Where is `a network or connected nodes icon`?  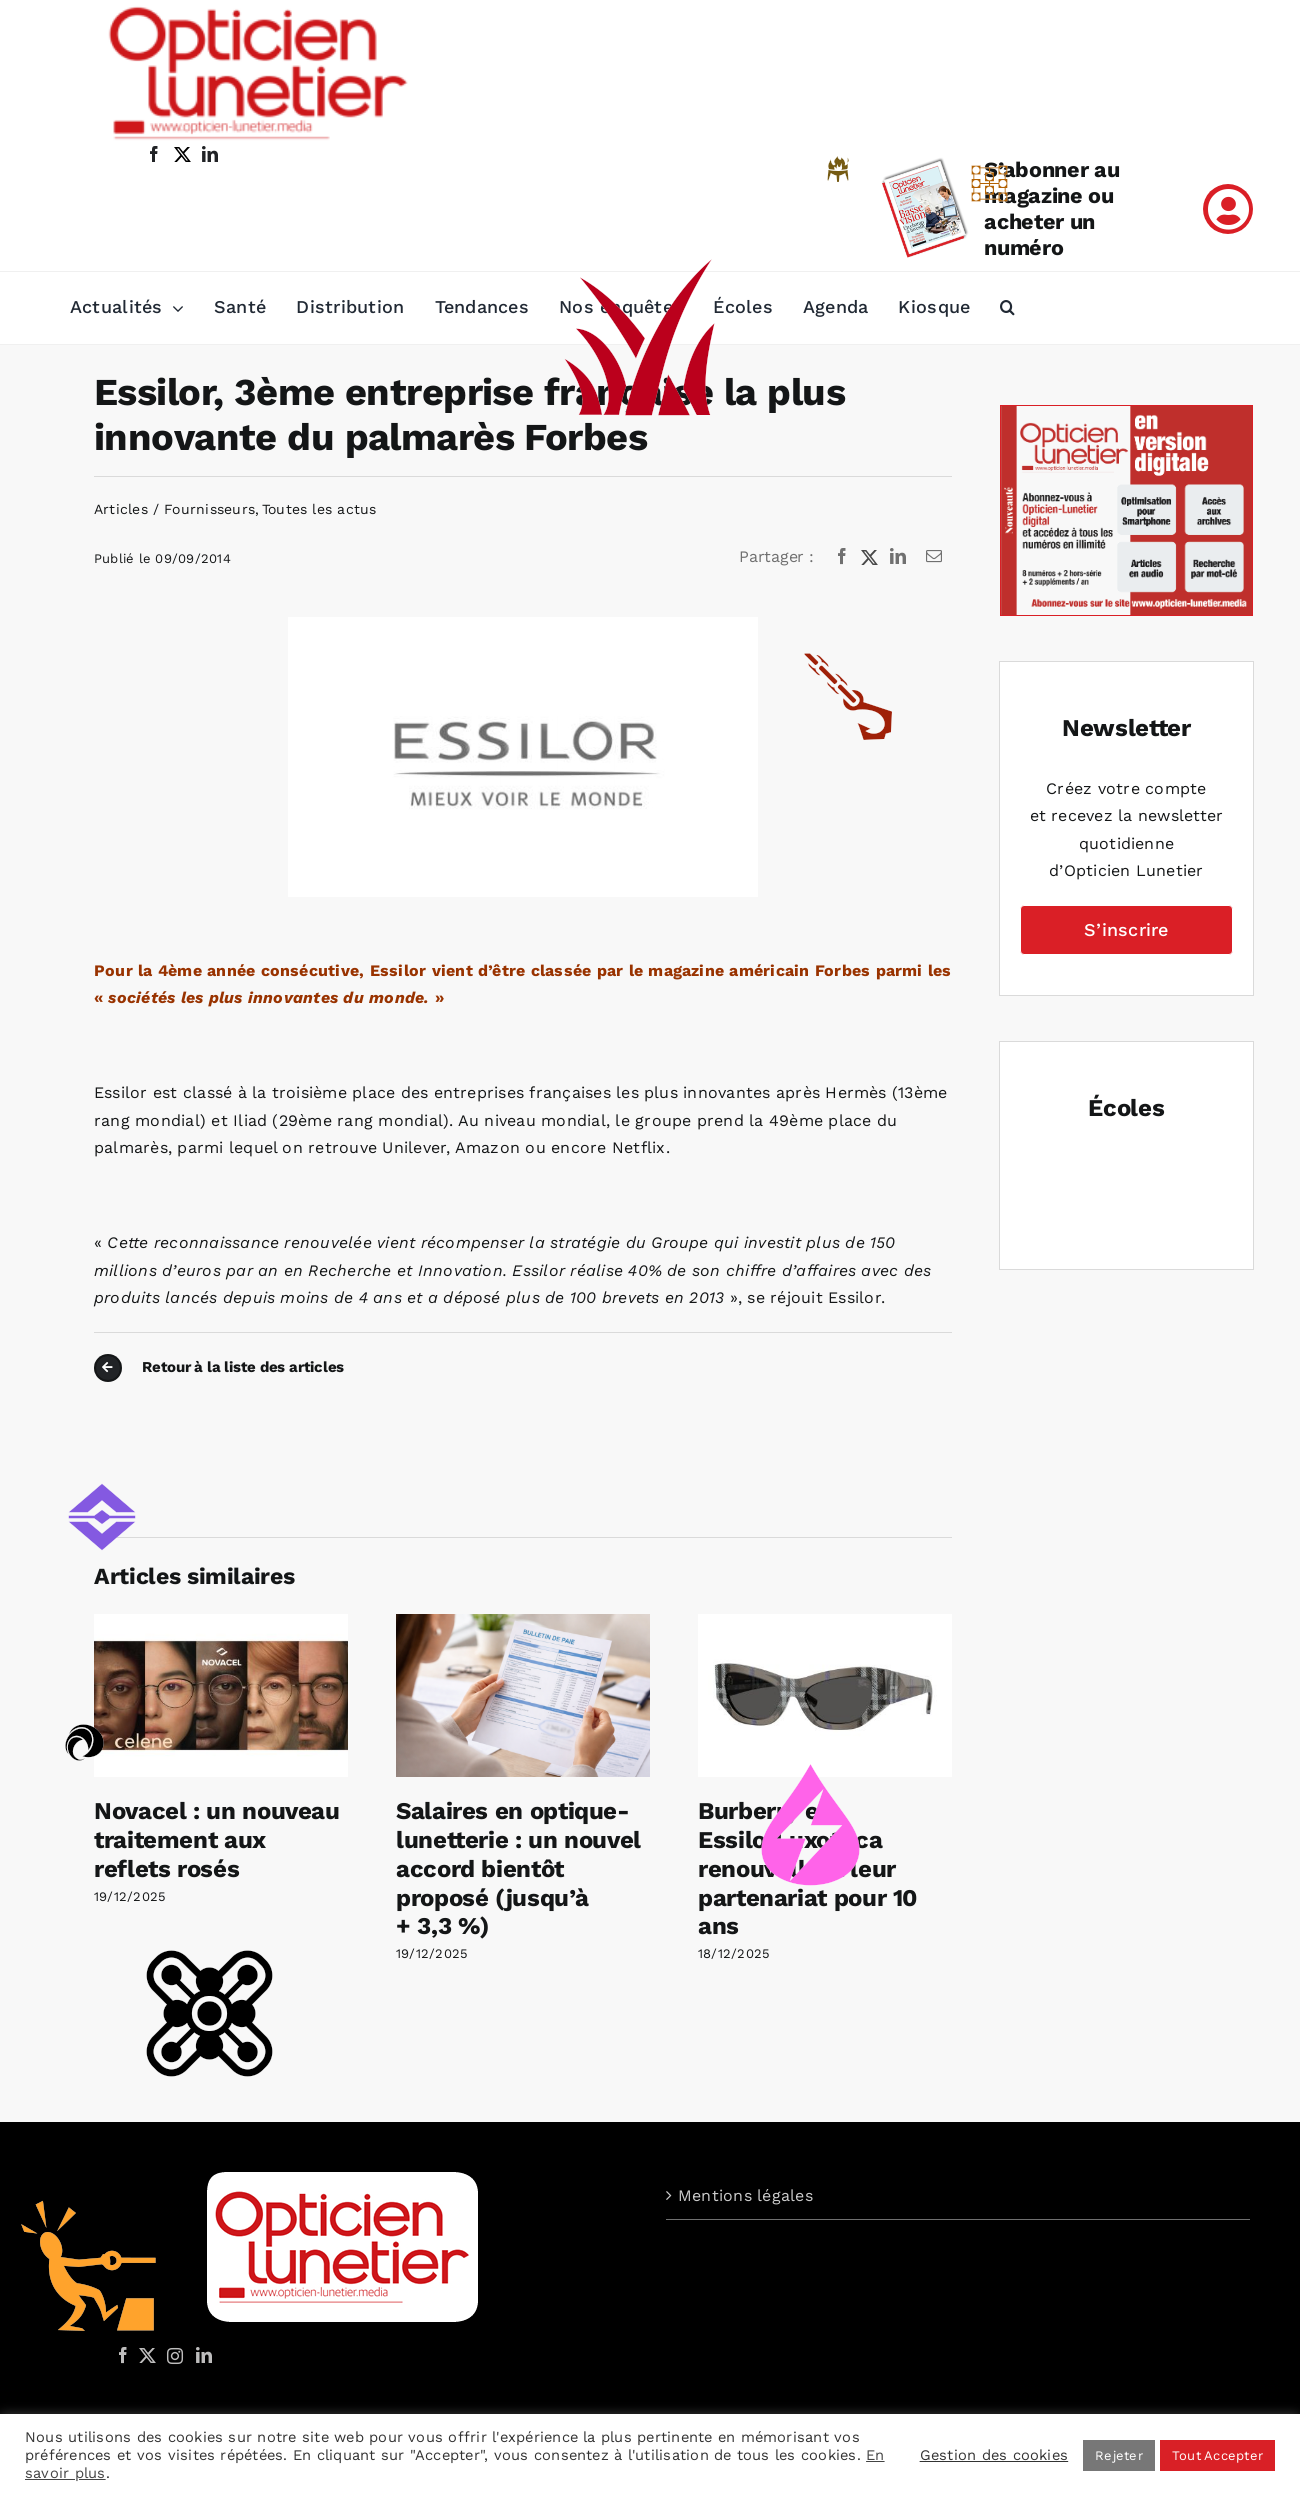 a network or connected nodes icon is located at coordinates (209, 2013).